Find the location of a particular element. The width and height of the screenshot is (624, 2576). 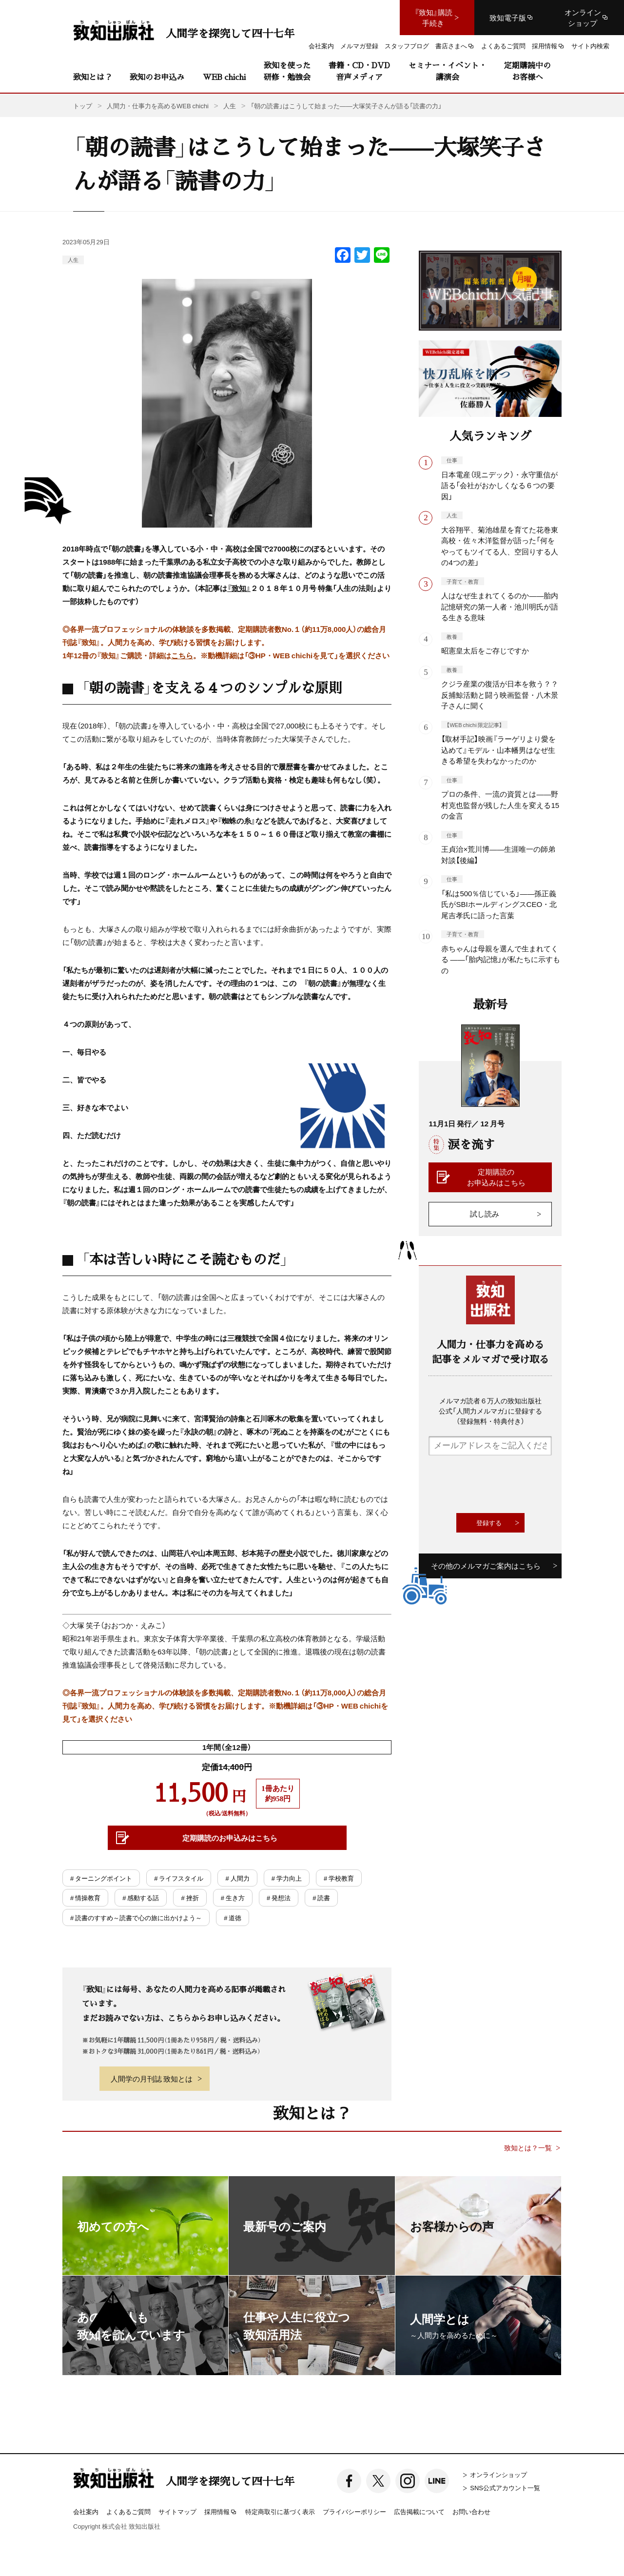

indicates a meteor impact event in gameplay is located at coordinates (342, 1105).